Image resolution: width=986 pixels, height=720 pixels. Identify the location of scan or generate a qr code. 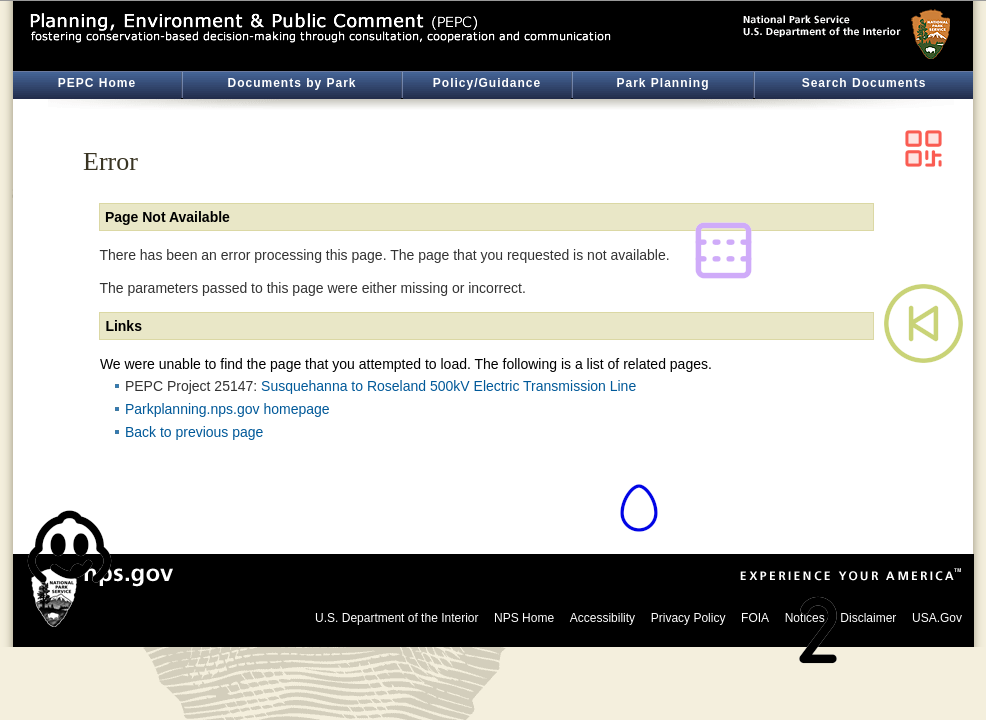
(923, 148).